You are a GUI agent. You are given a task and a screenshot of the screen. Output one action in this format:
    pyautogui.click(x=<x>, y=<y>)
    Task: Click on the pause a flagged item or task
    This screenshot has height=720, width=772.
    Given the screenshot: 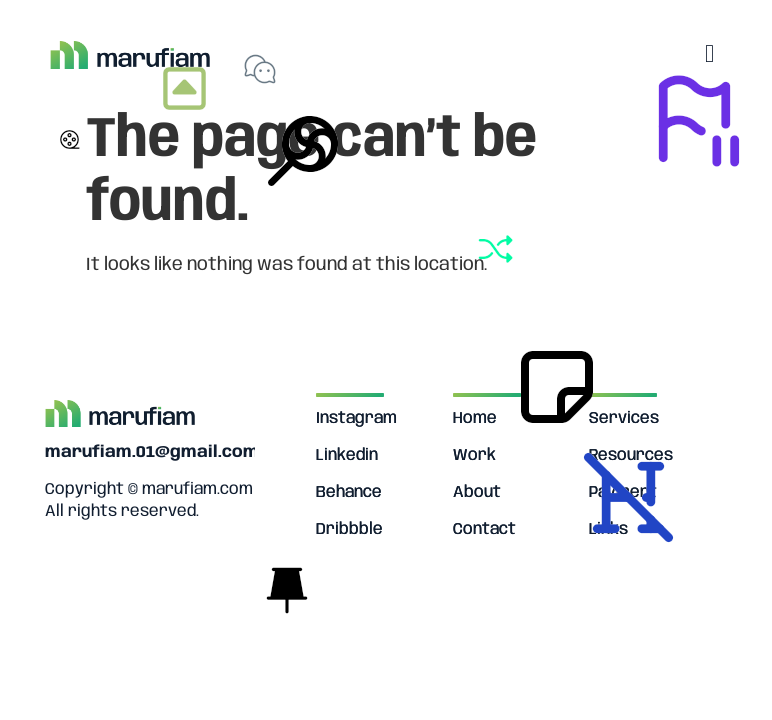 What is the action you would take?
    pyautogui.click(x=694, y=117)
    